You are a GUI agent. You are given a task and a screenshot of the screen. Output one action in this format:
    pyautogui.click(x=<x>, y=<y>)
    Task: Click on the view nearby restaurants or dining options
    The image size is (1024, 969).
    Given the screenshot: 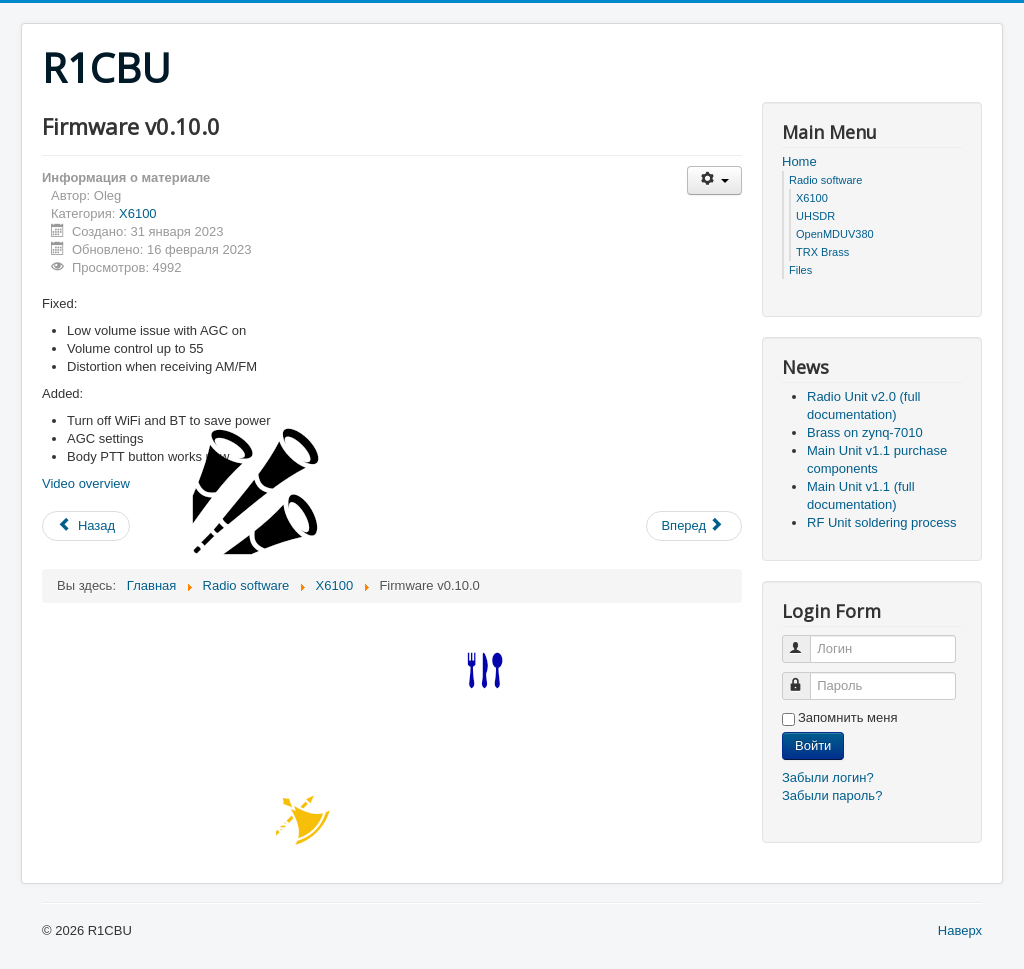 What is the action you would take?
    pyautogui.click(x=484, y=670)
    